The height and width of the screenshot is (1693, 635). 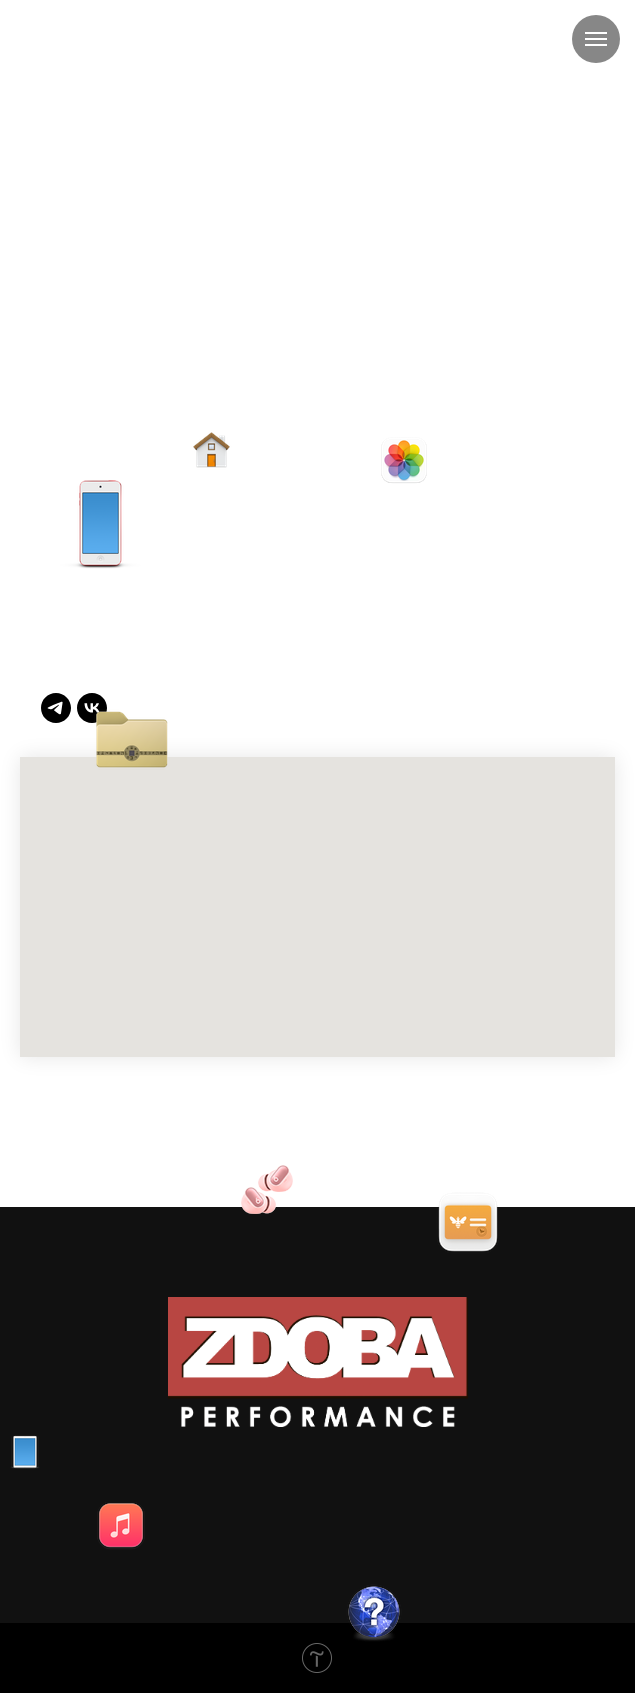 What do you see at coordinates (25, 1452) in the screenshot?
I see `view connected iPad Pro device` at bounding box center [25, 1452].